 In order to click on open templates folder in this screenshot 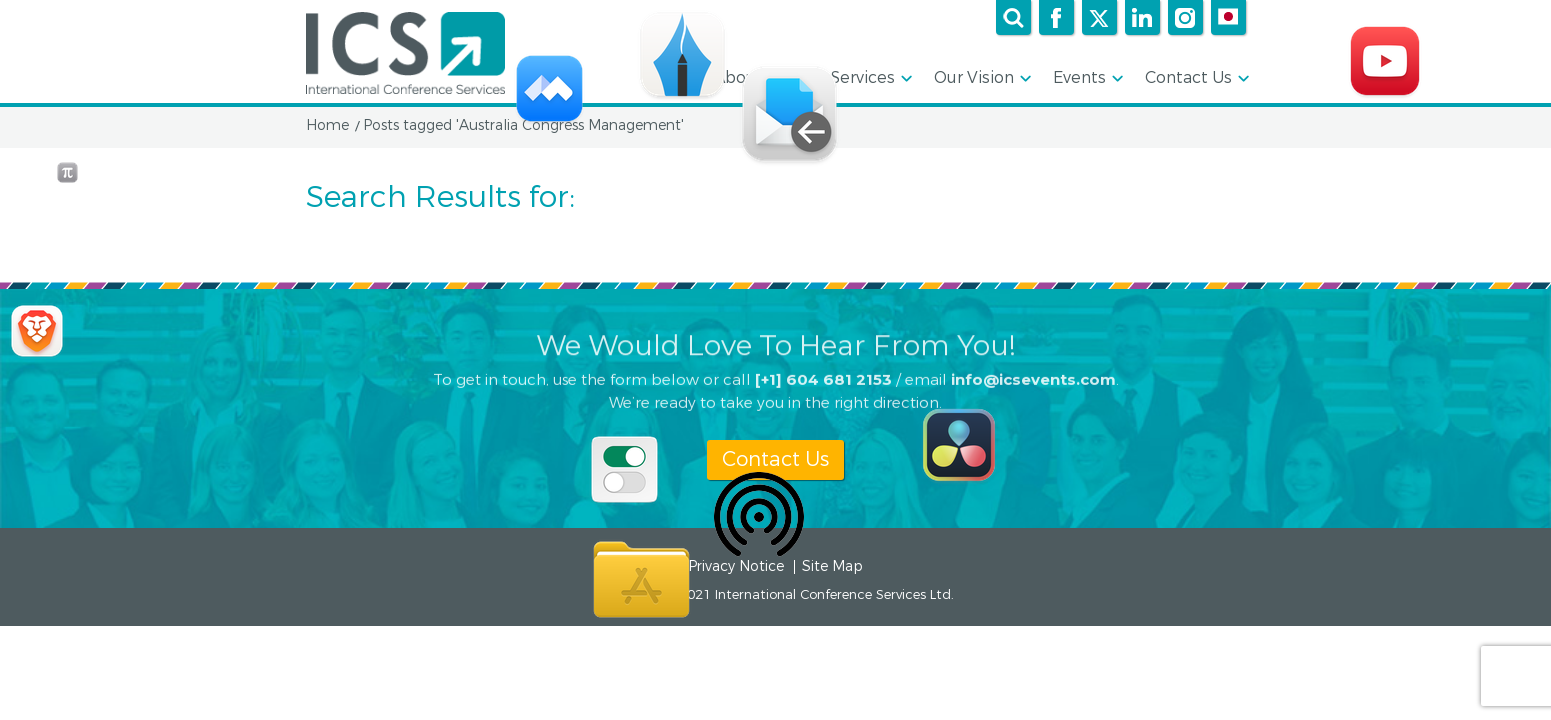, I will do `click(641, 579)`.